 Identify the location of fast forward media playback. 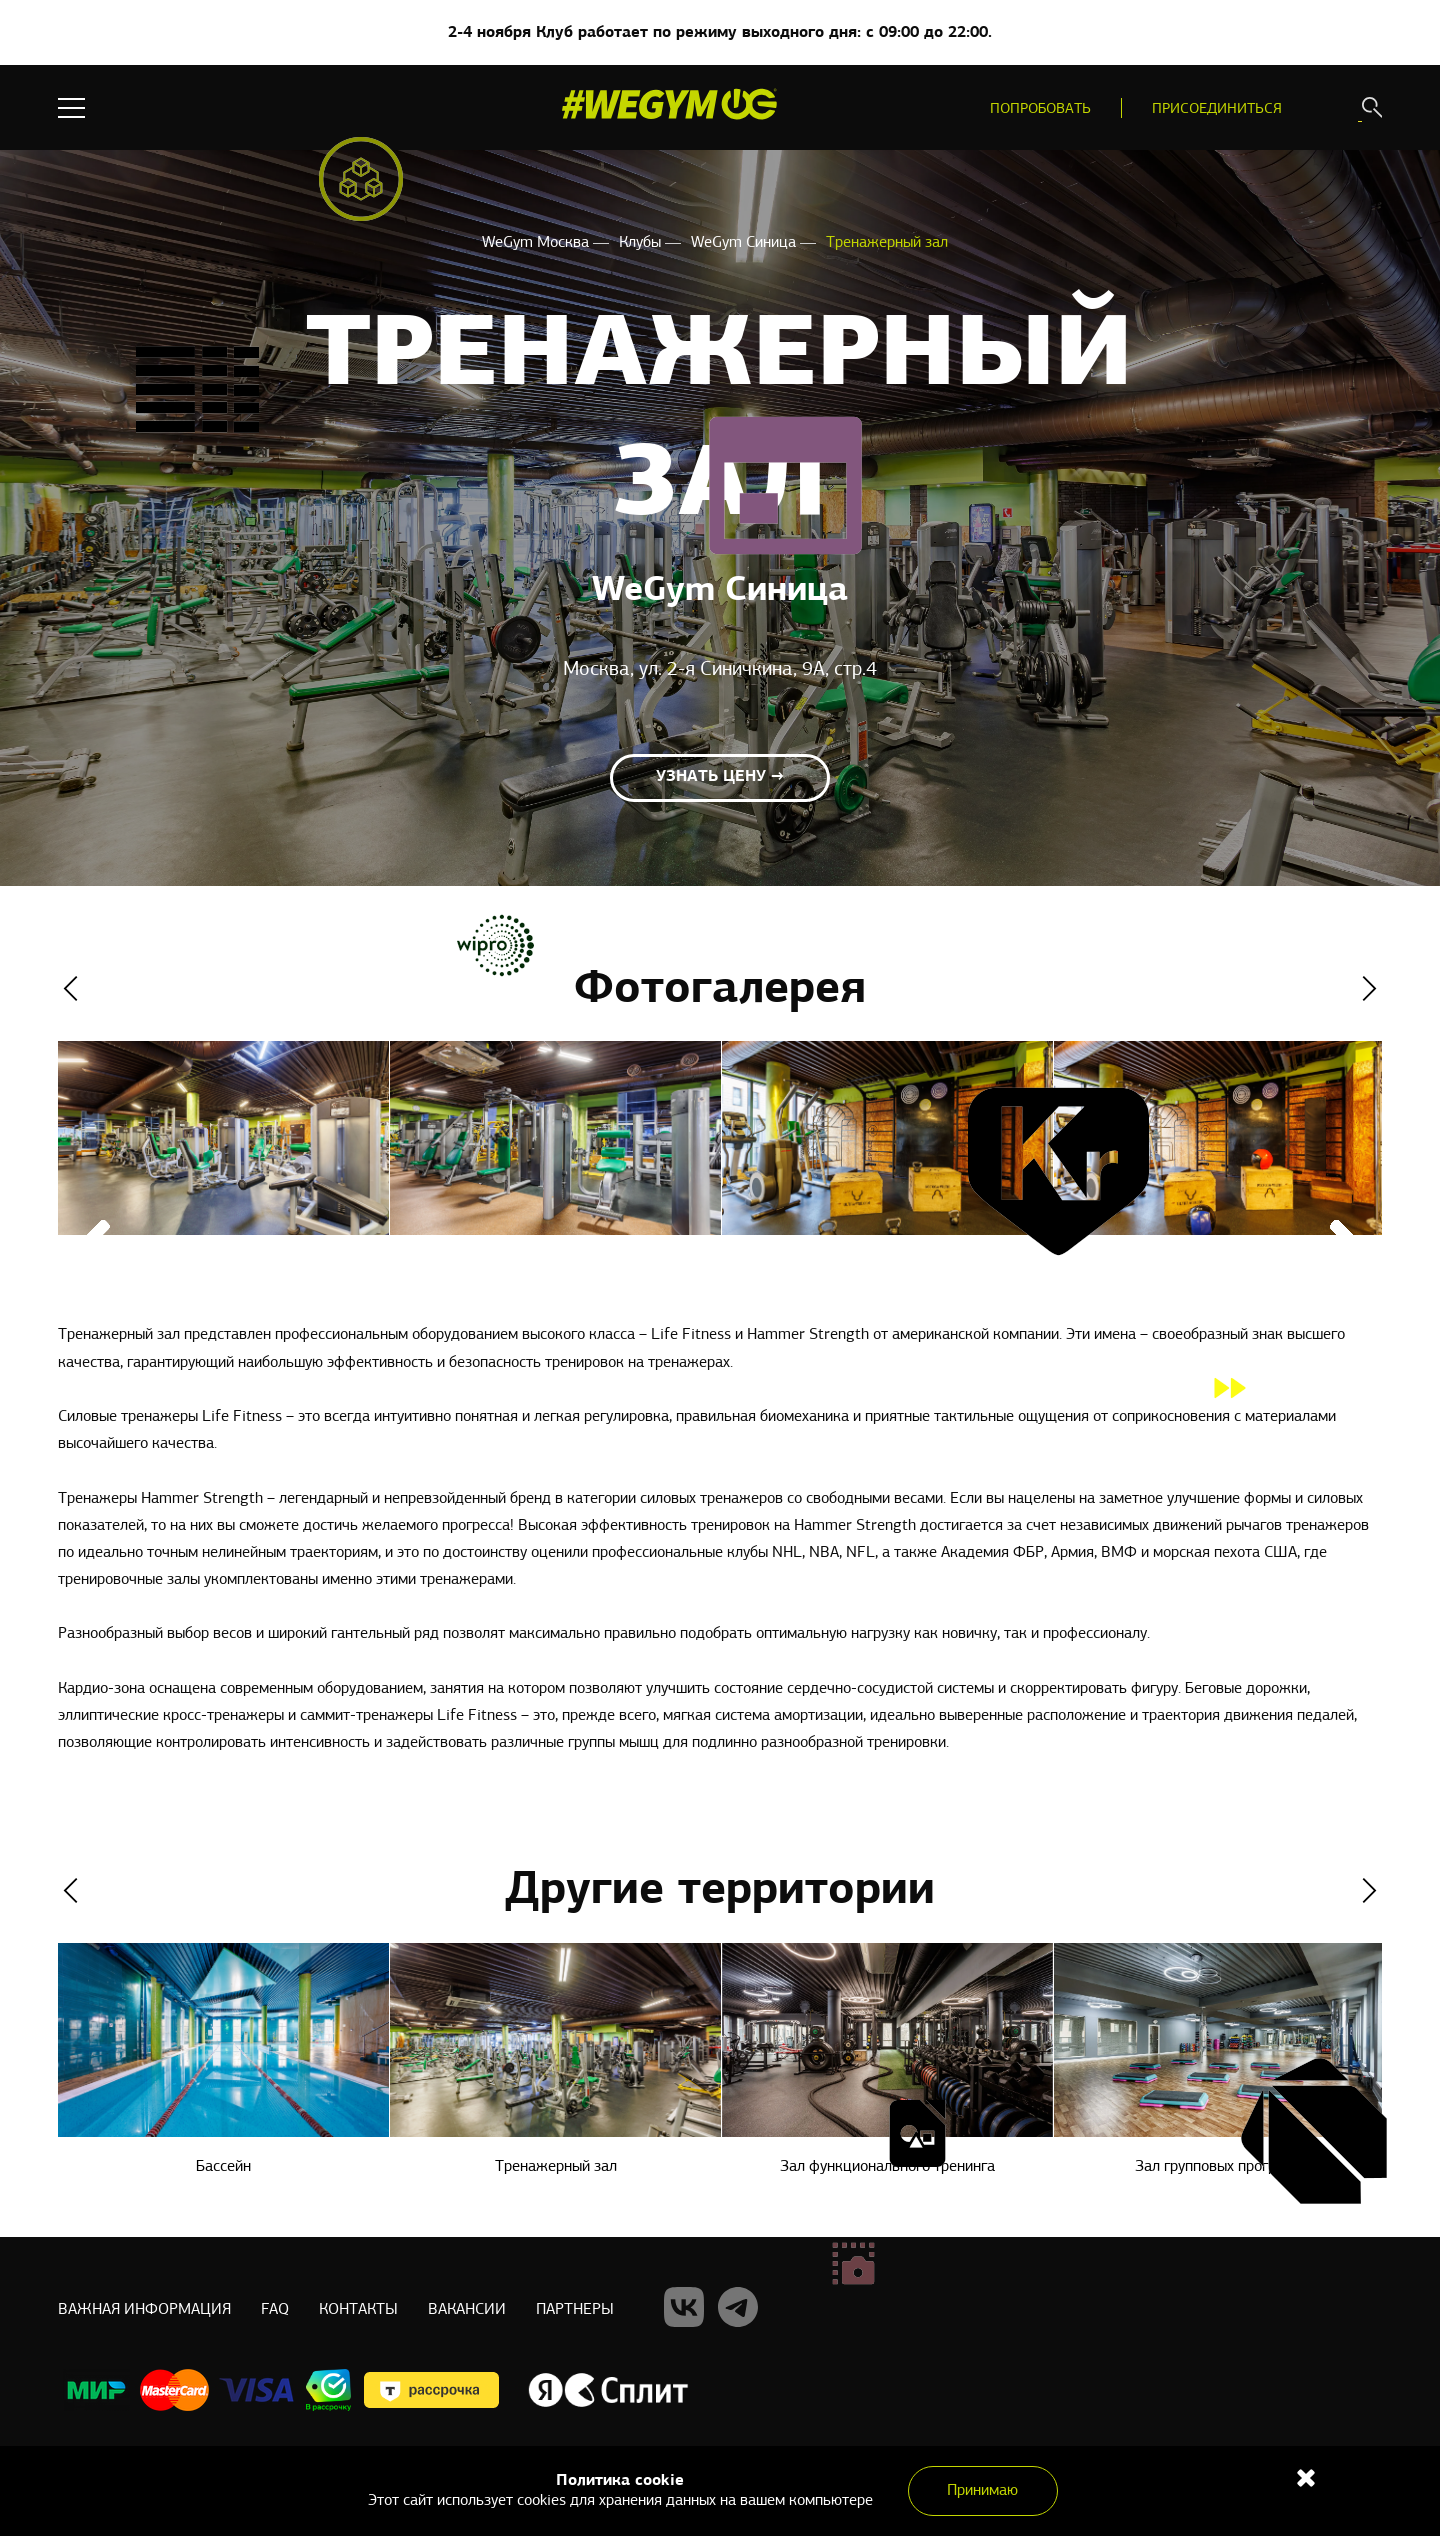
(1229, 1388).